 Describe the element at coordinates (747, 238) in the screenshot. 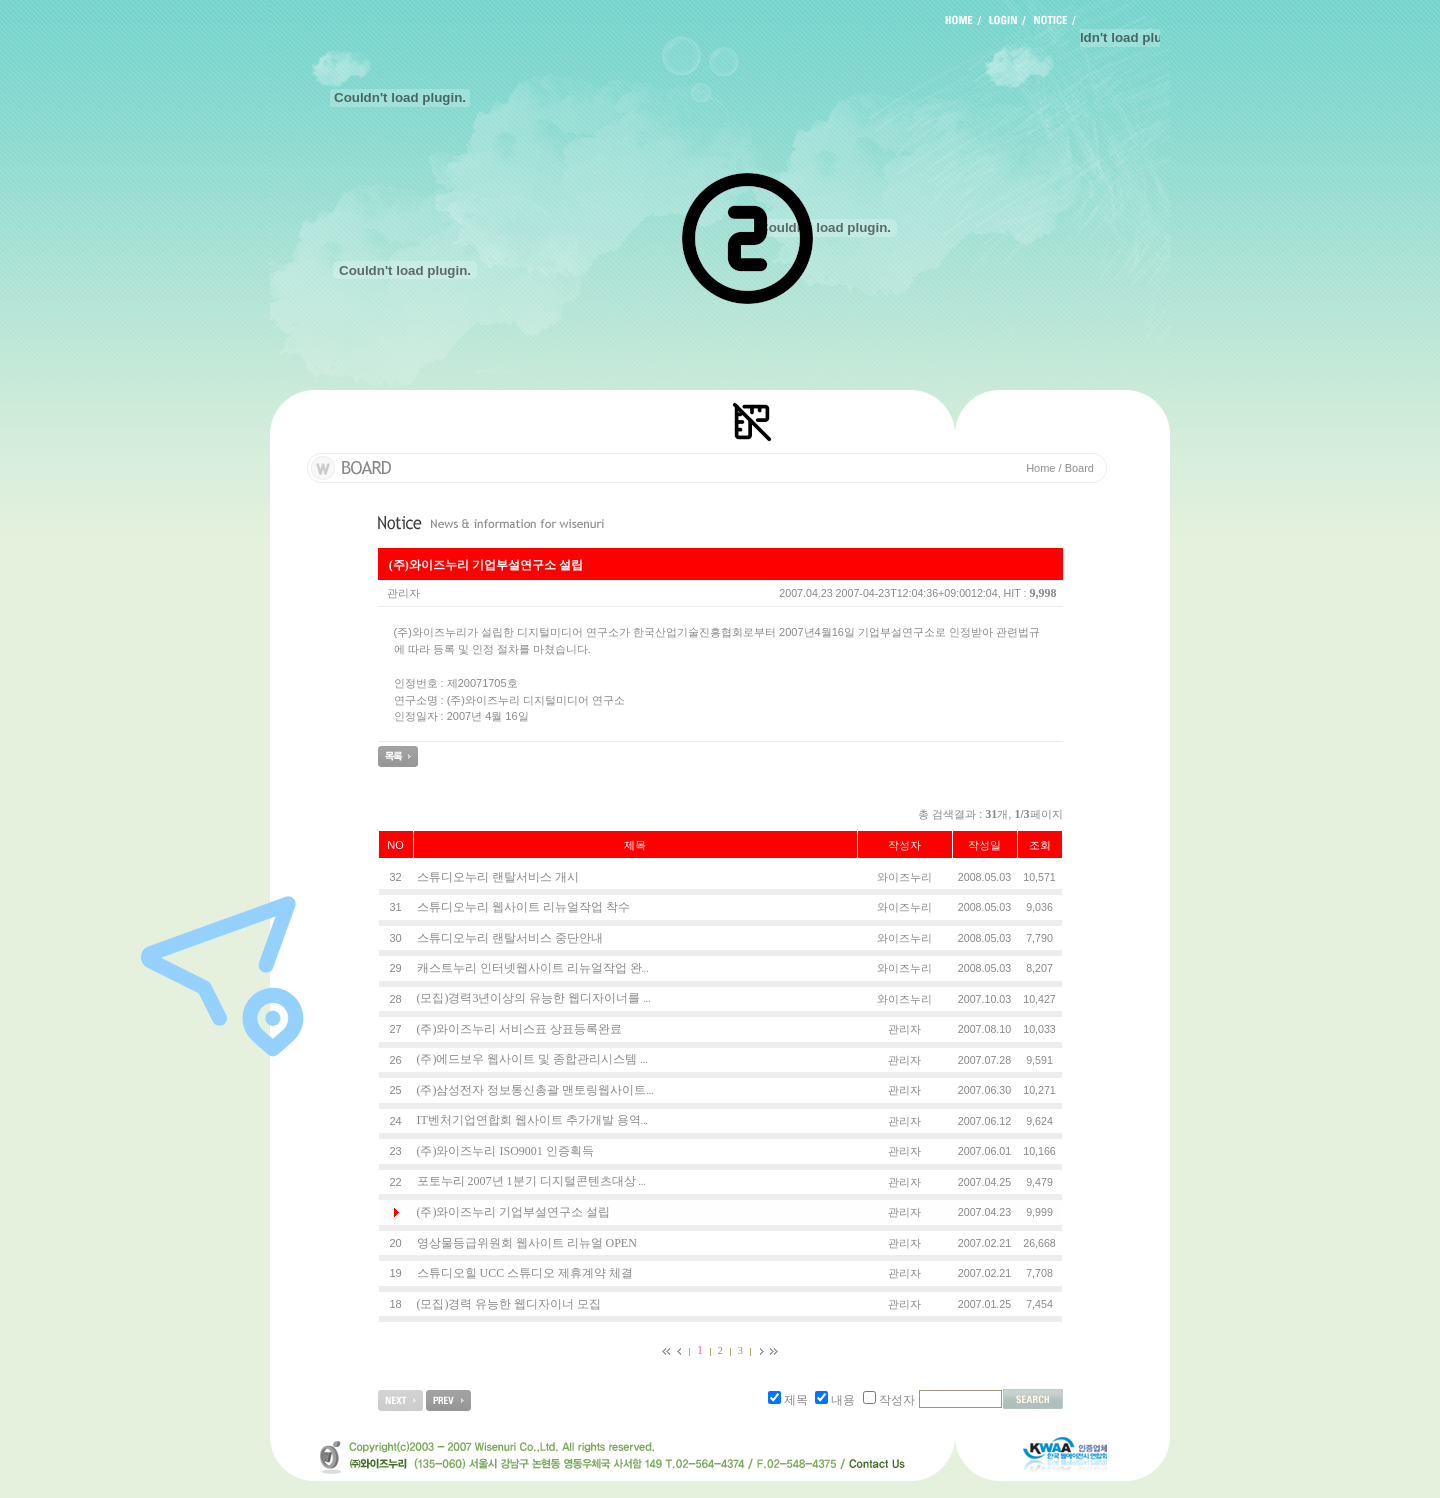

I see `indicates step 2 in a multi-step process` at that location.